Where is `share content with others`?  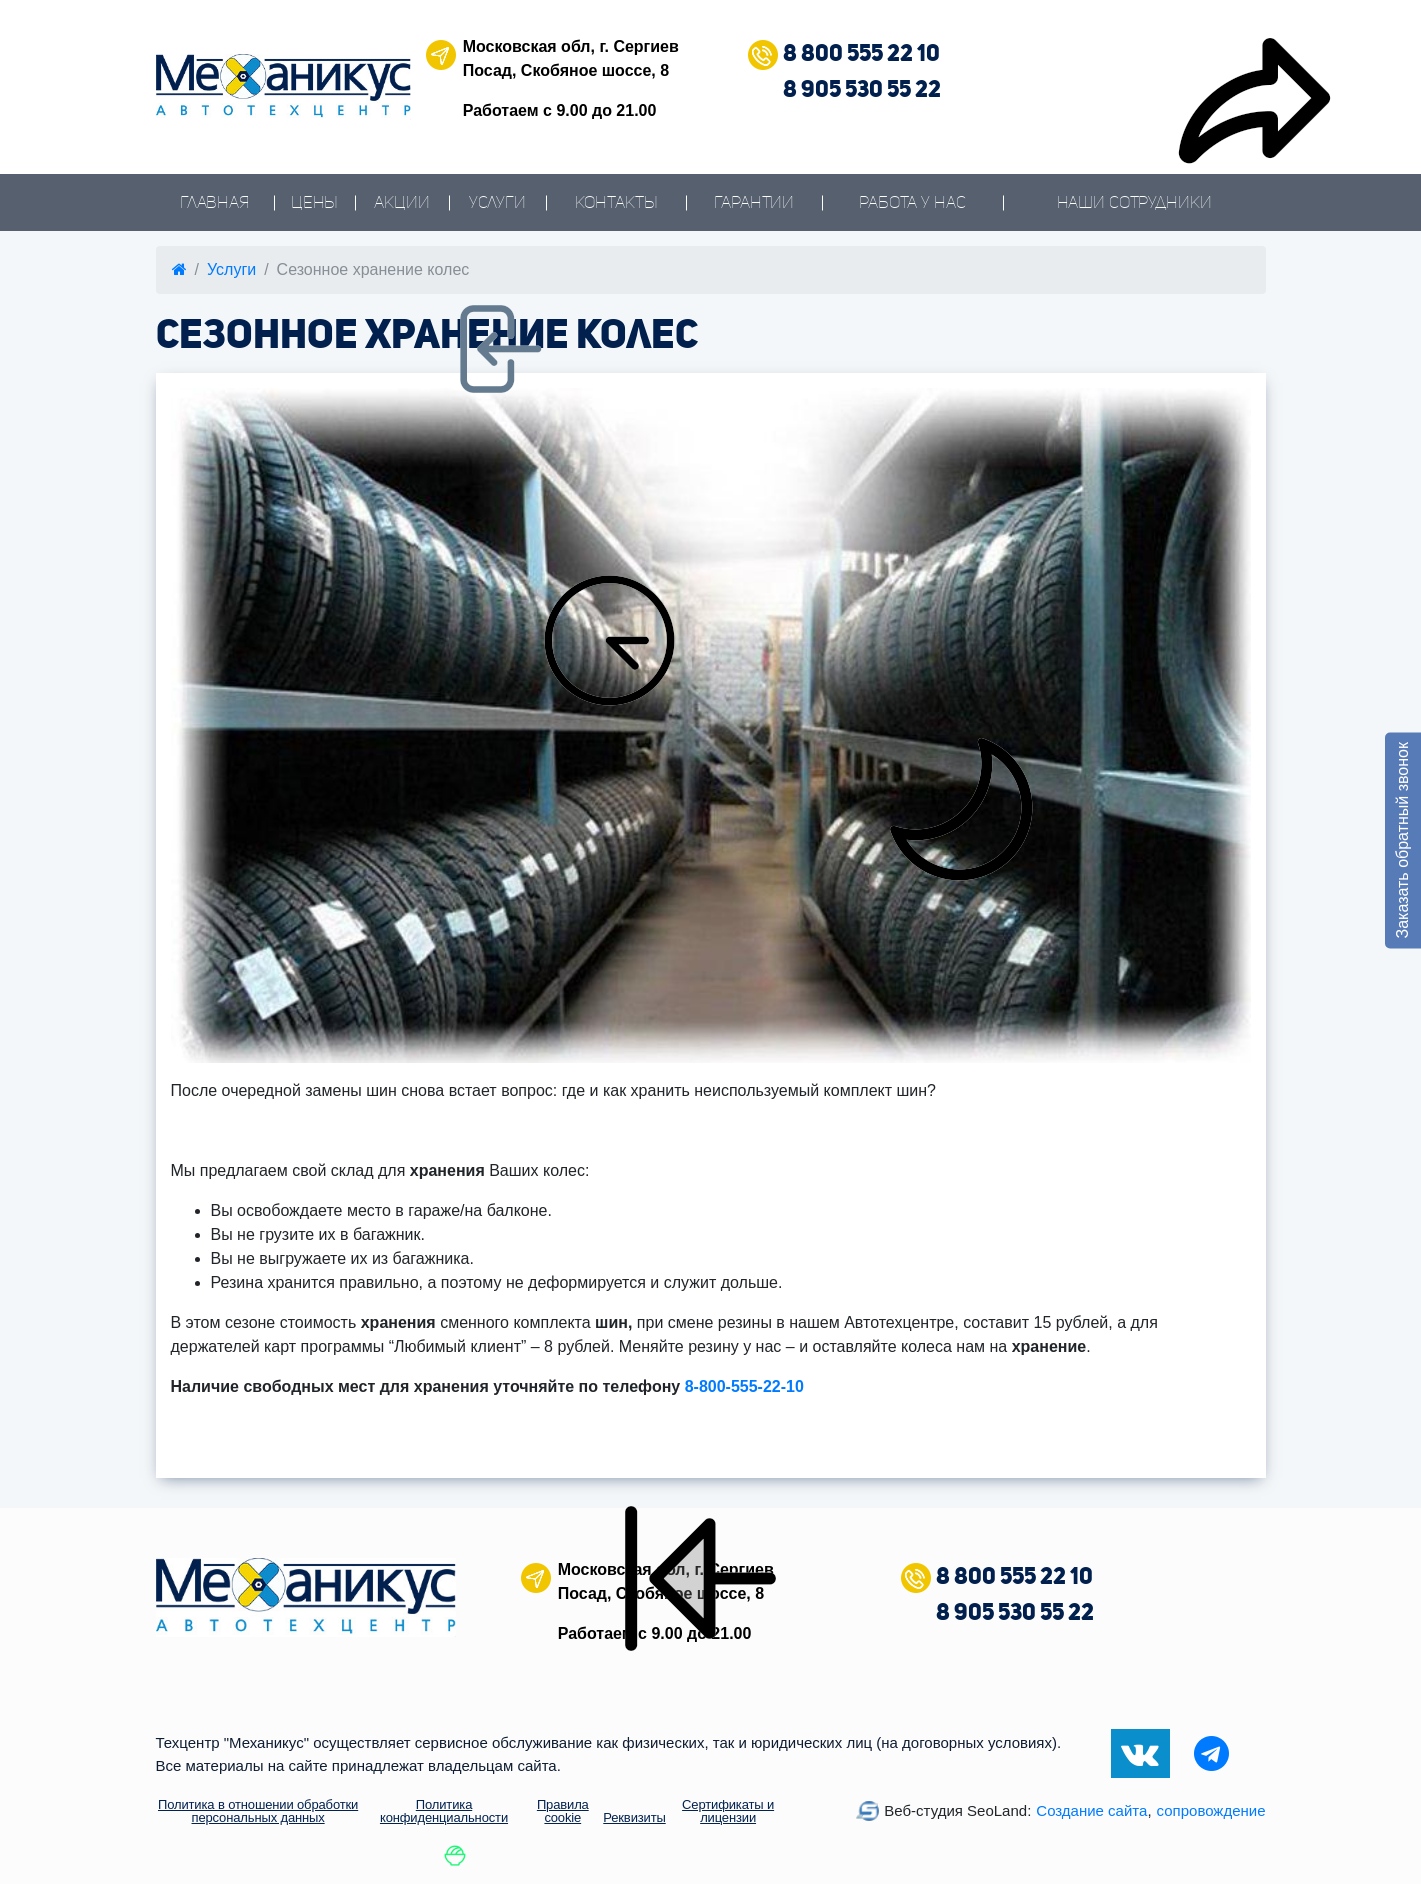 share content with others is located at coordinates (1254, 108).